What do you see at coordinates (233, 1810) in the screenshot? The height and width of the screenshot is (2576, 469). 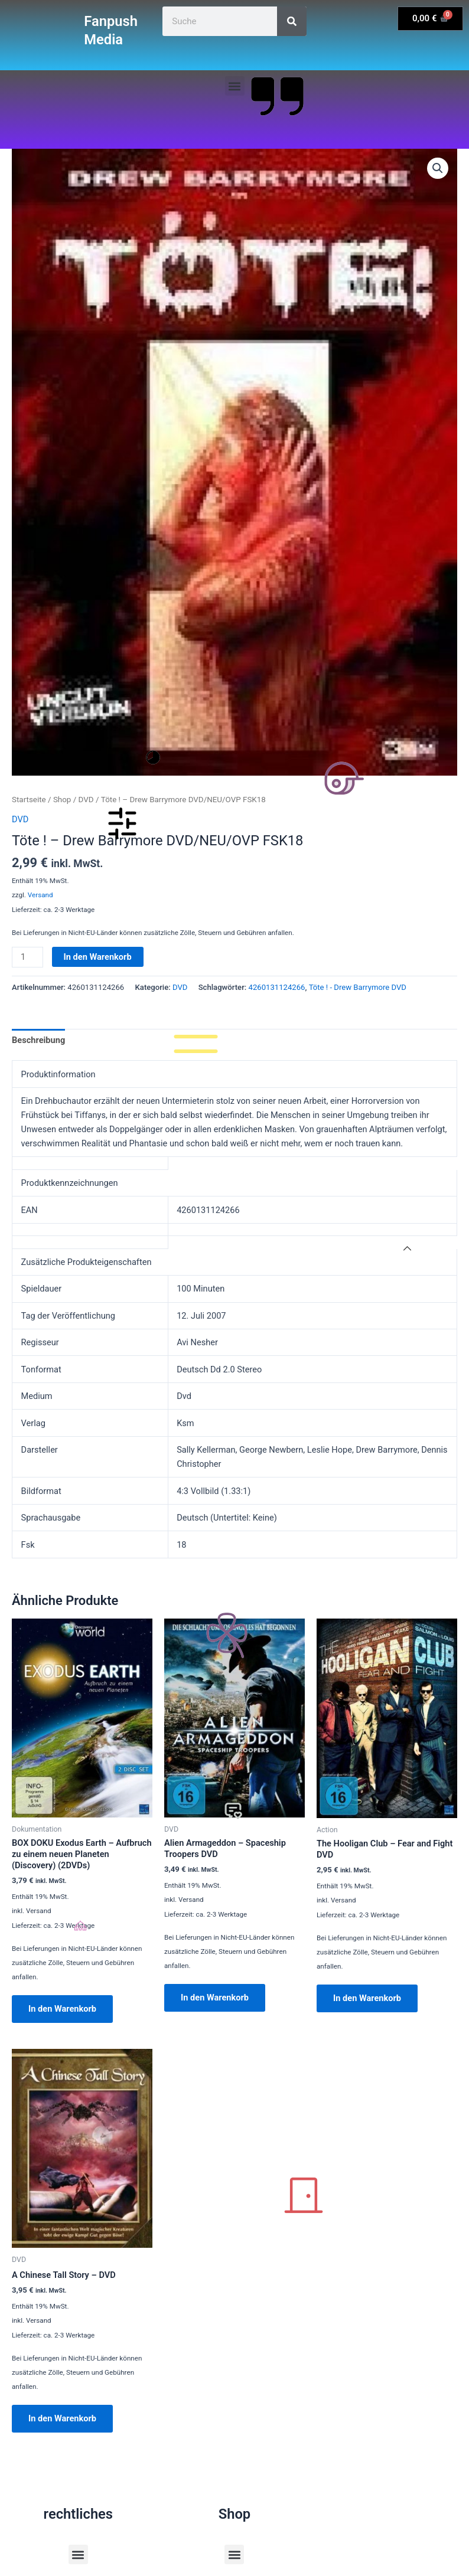 I see `view liked or favorited messages` at bounding box center [233, 1810].